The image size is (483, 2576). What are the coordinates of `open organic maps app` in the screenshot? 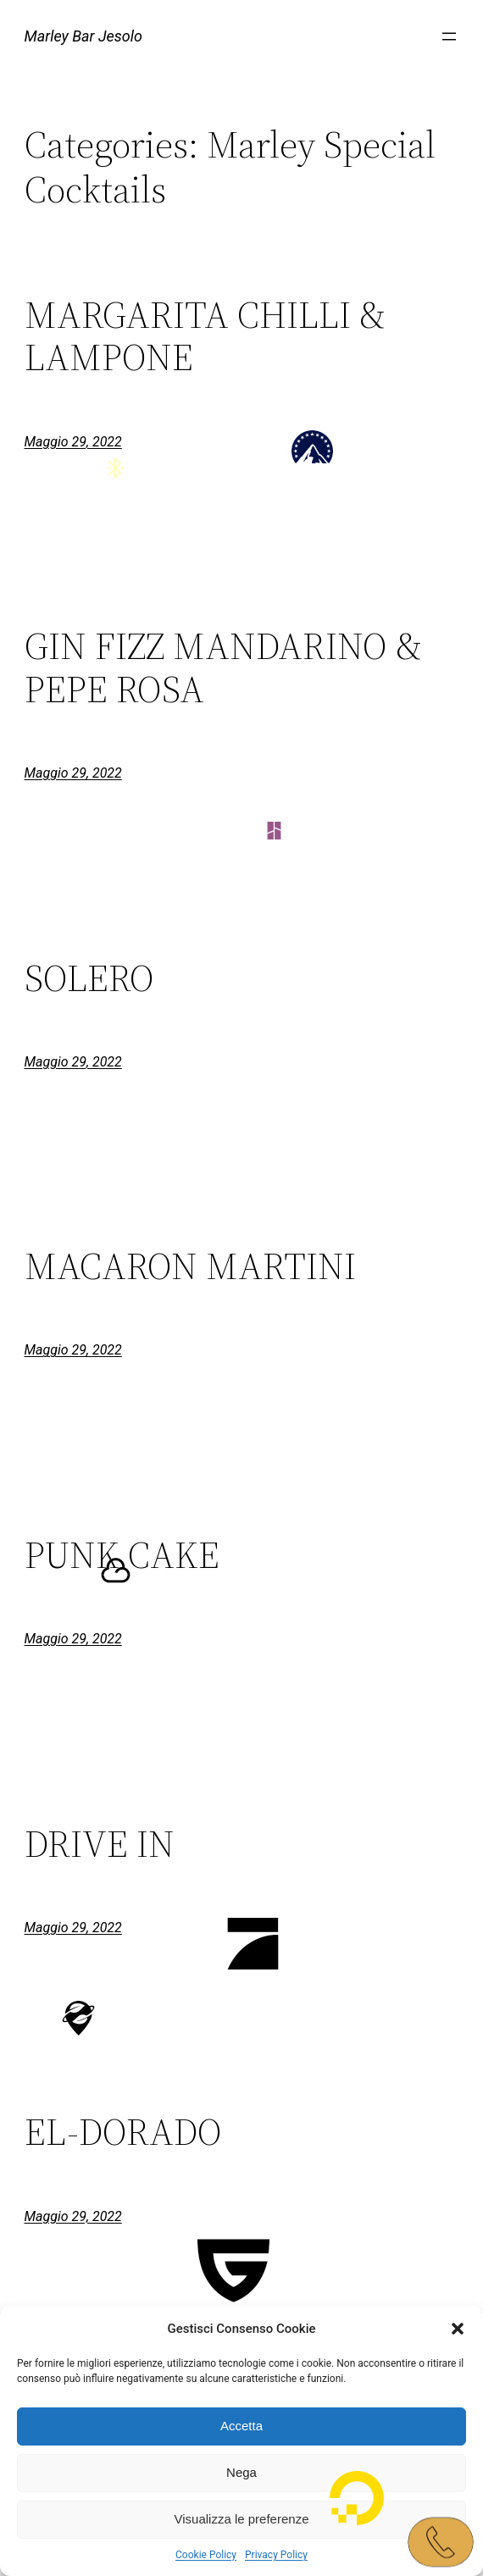 It's located at (78, 2018).